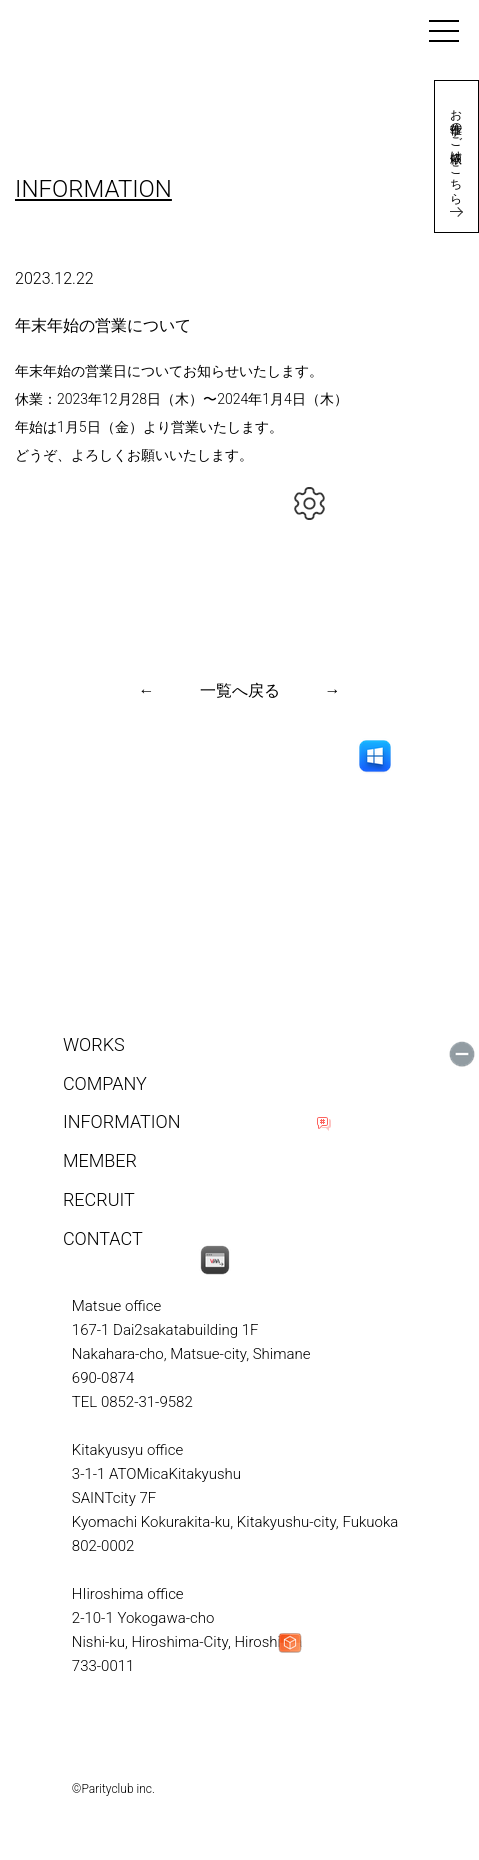 The image size is (479, 1860). What do you see at coordinates (290, 1642) in the screenshot?
I see `a binary STL 3D model file` at bounding box center [290, 1642].